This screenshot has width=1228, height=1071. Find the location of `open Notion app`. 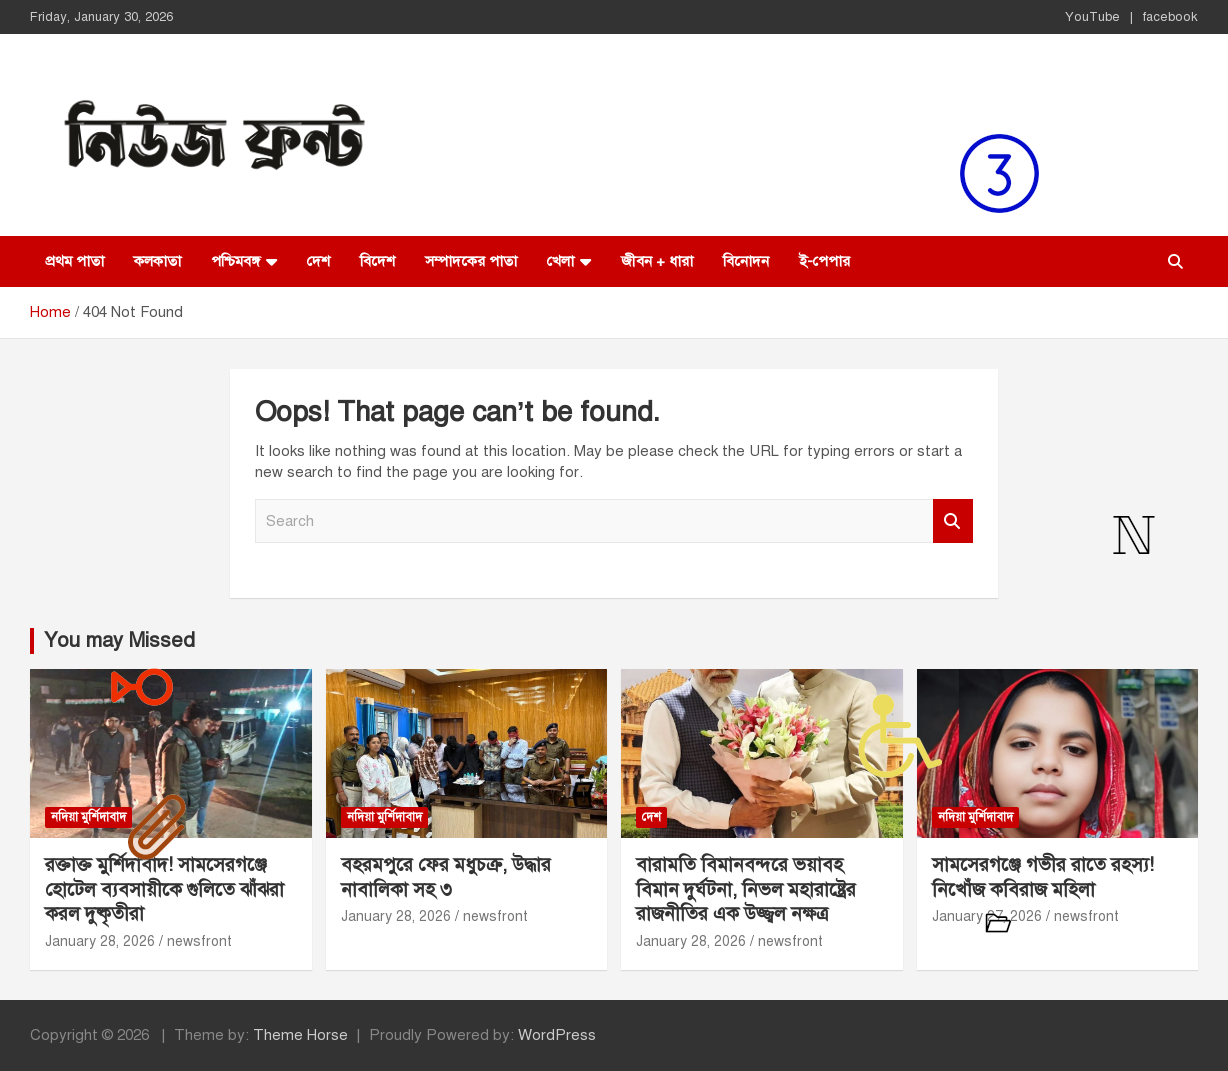

open Notion app is located at coordinates (1134, 535).